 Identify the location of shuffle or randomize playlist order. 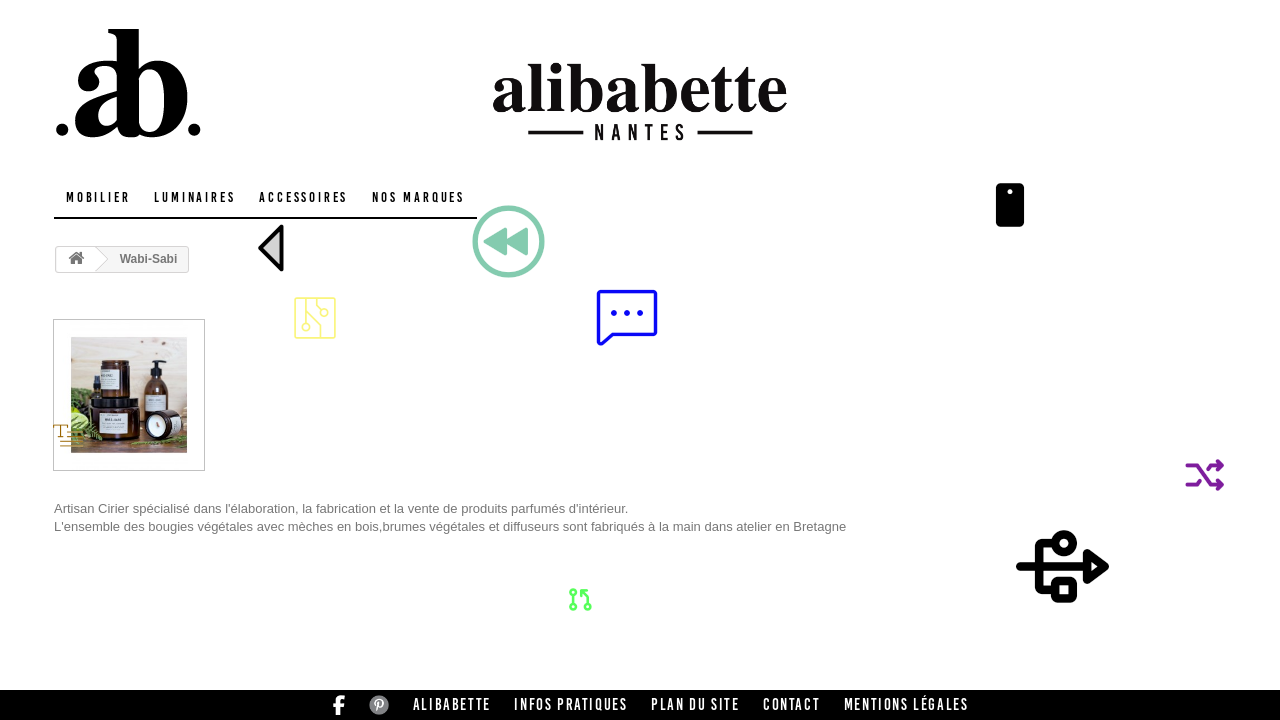
(1204, 475).